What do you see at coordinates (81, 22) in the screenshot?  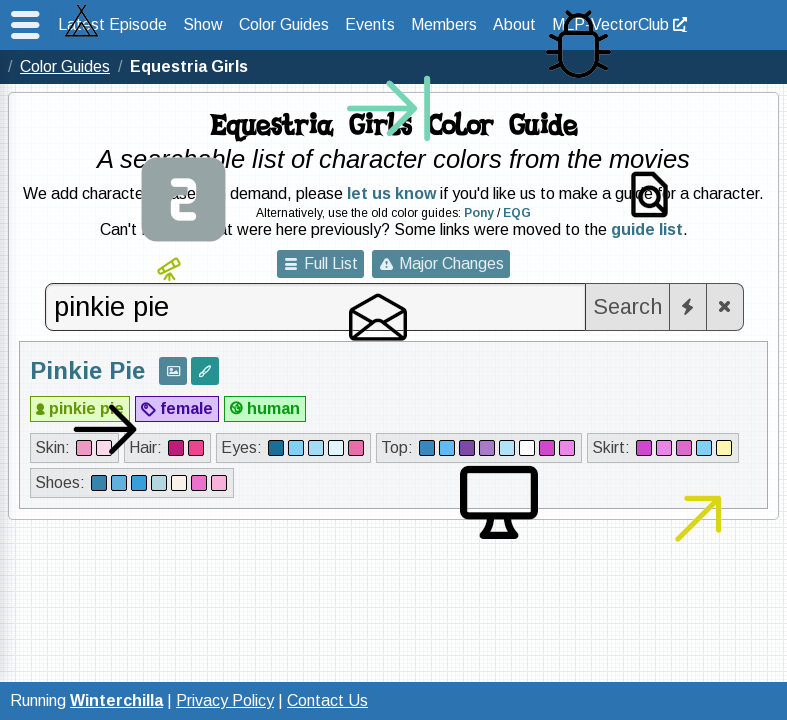 I see `view camping or outdoor accommodations` at bounding box center [81, 22].